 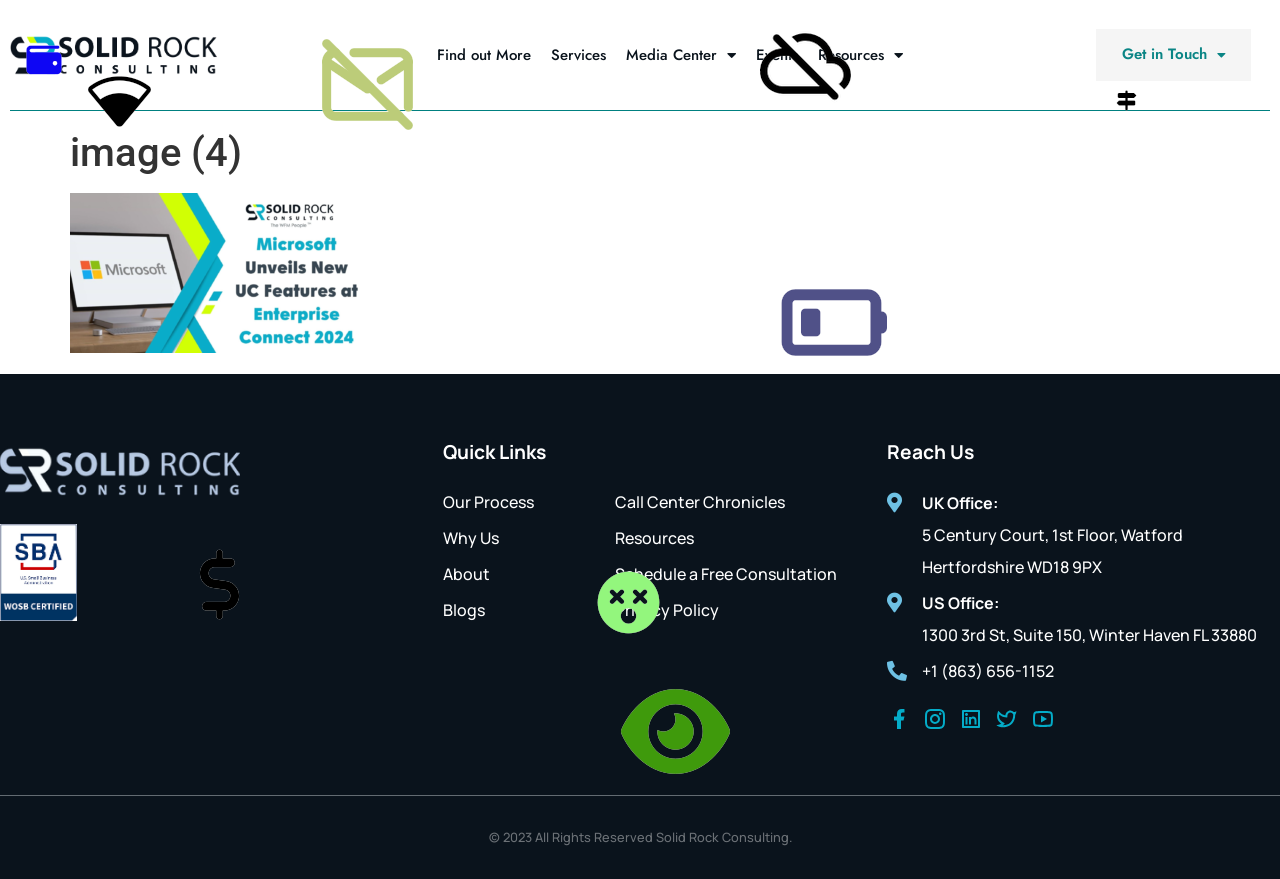 I want to click on email notifications disabled, so click(x=367, y=84).